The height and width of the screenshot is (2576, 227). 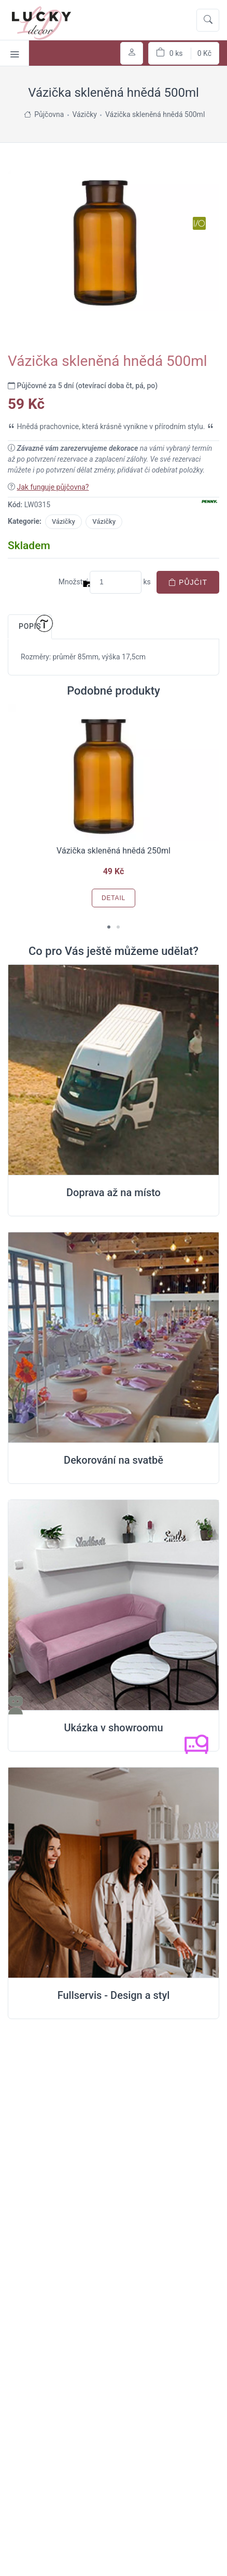 What do you see at coordinates (87, 584) in the screenshot?
I see `delete a folder` at bounding box center [87, 584].